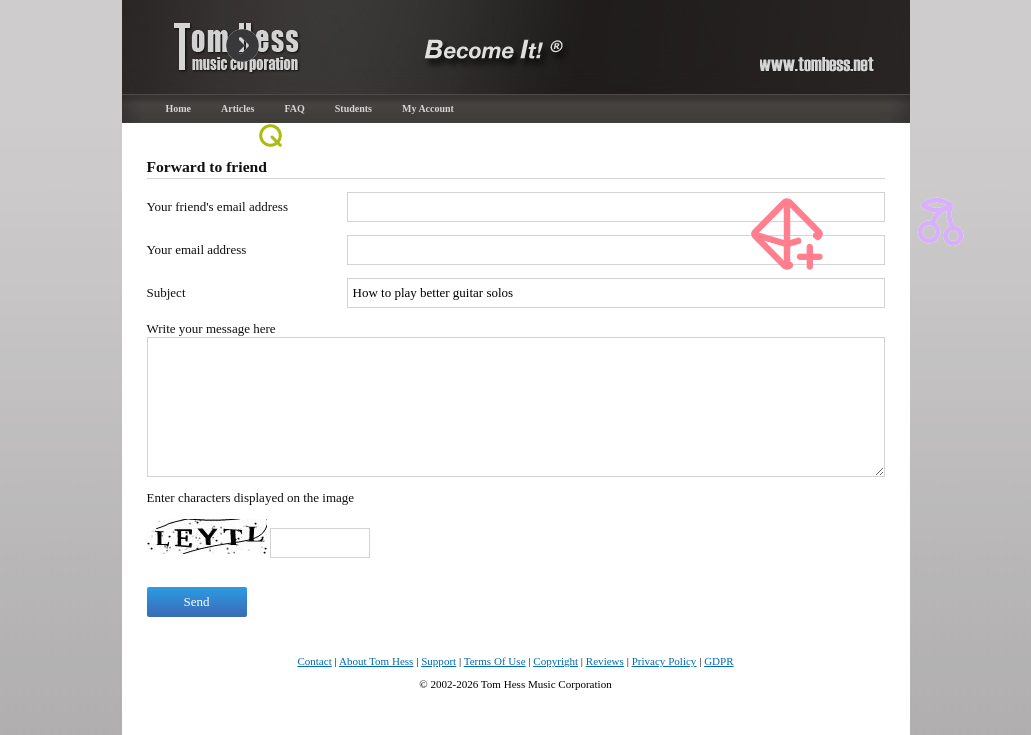 The width and height of the screenshot is (1031, 735). What do you see at coordinates (940, 220) in the screenshot?
I see `indicates fruit or produce category` at bounding box center [940, 220].